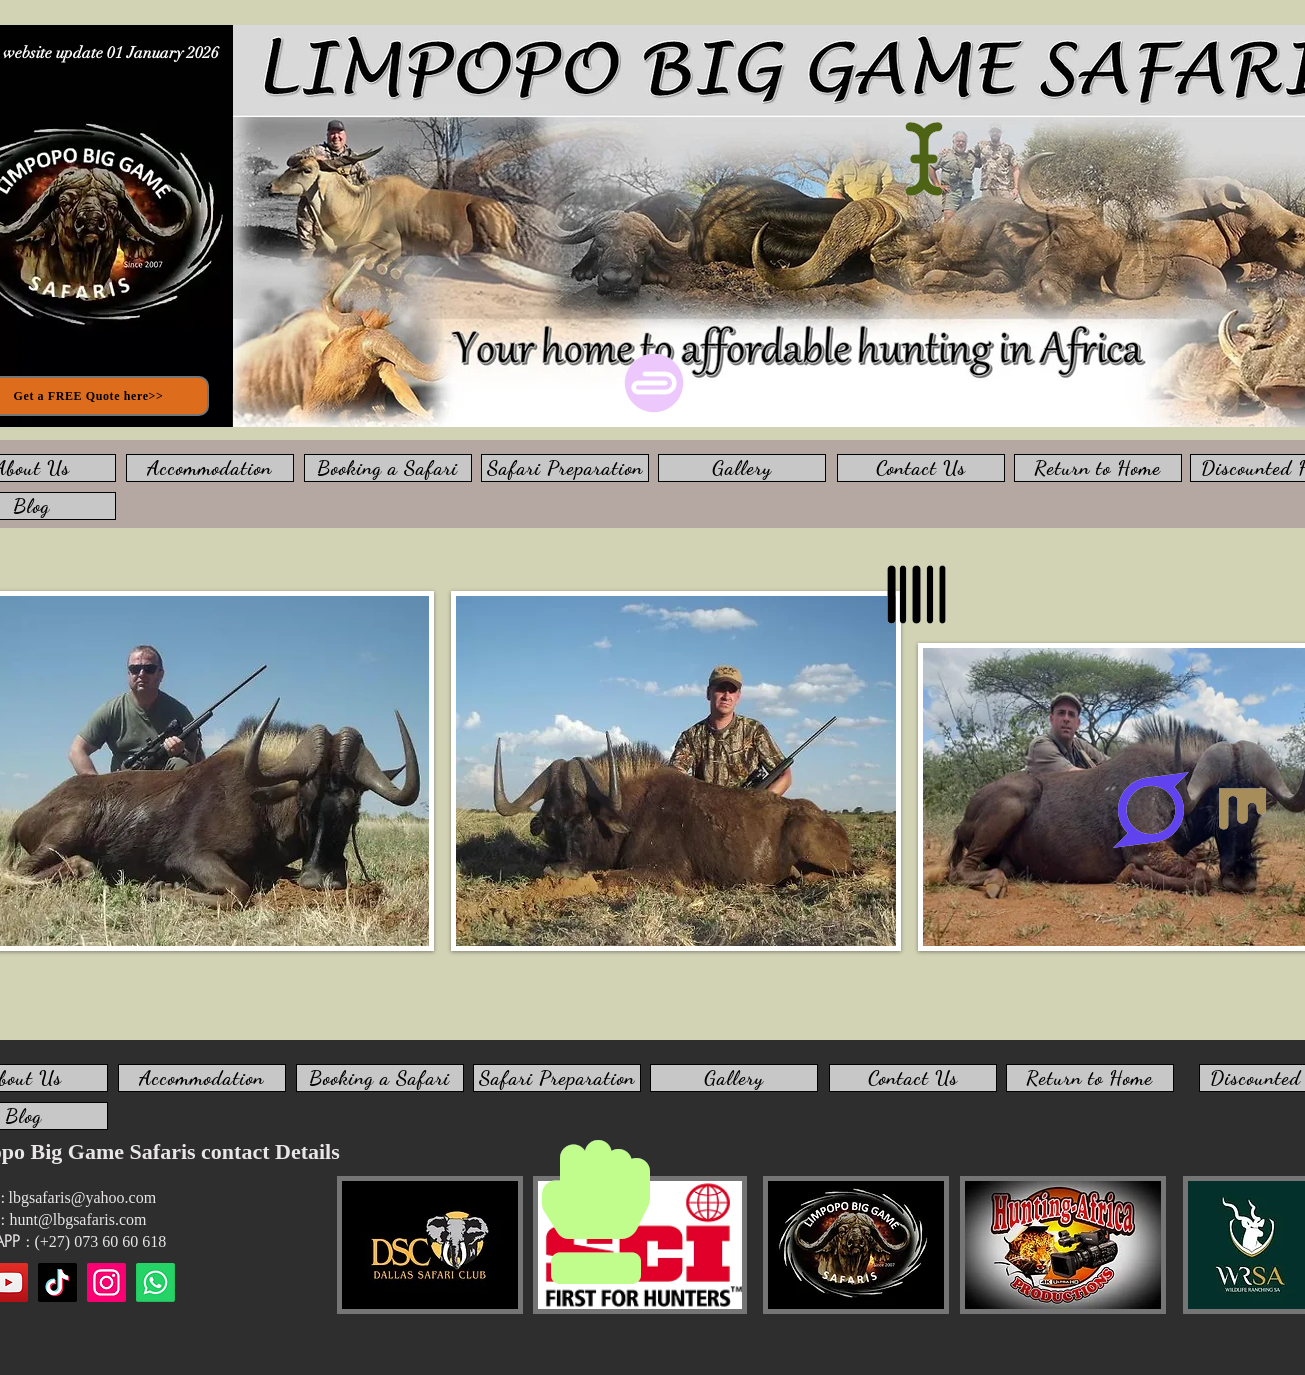 The height and width of the screenshot is (1375, 1305). What do you see at coordinates (1242, 808) in the screenshot?
I see `Mix social bookmarking platform logo` at bounding box center [1242, 808].